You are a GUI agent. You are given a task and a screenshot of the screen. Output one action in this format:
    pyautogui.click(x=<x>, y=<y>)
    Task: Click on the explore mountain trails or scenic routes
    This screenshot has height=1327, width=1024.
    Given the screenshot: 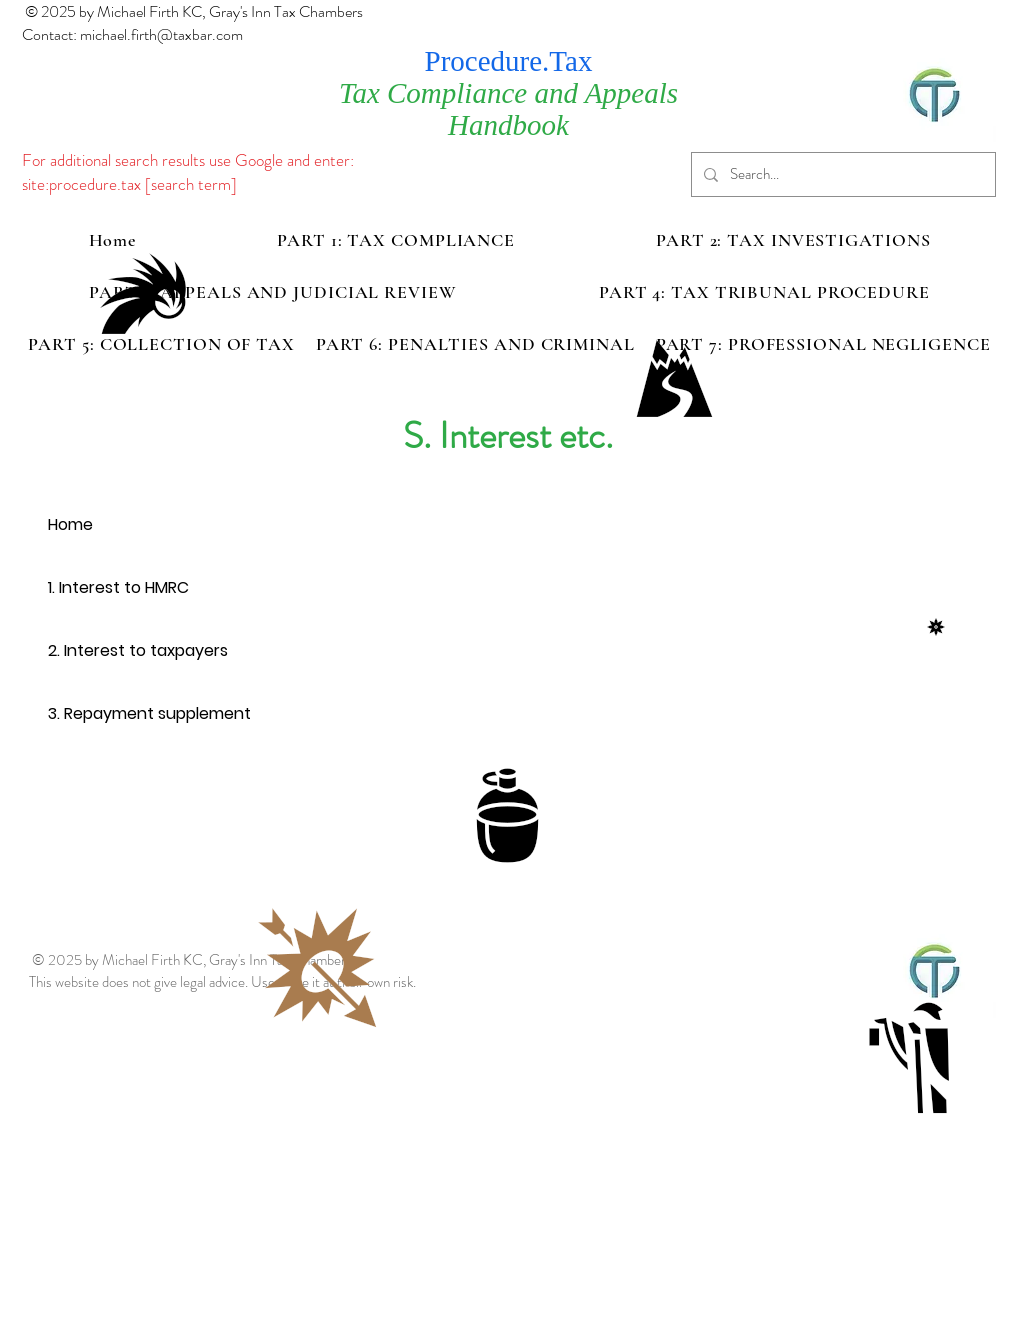 What is the action you would take?
    pyautogui.click(x=674, y=378)
    